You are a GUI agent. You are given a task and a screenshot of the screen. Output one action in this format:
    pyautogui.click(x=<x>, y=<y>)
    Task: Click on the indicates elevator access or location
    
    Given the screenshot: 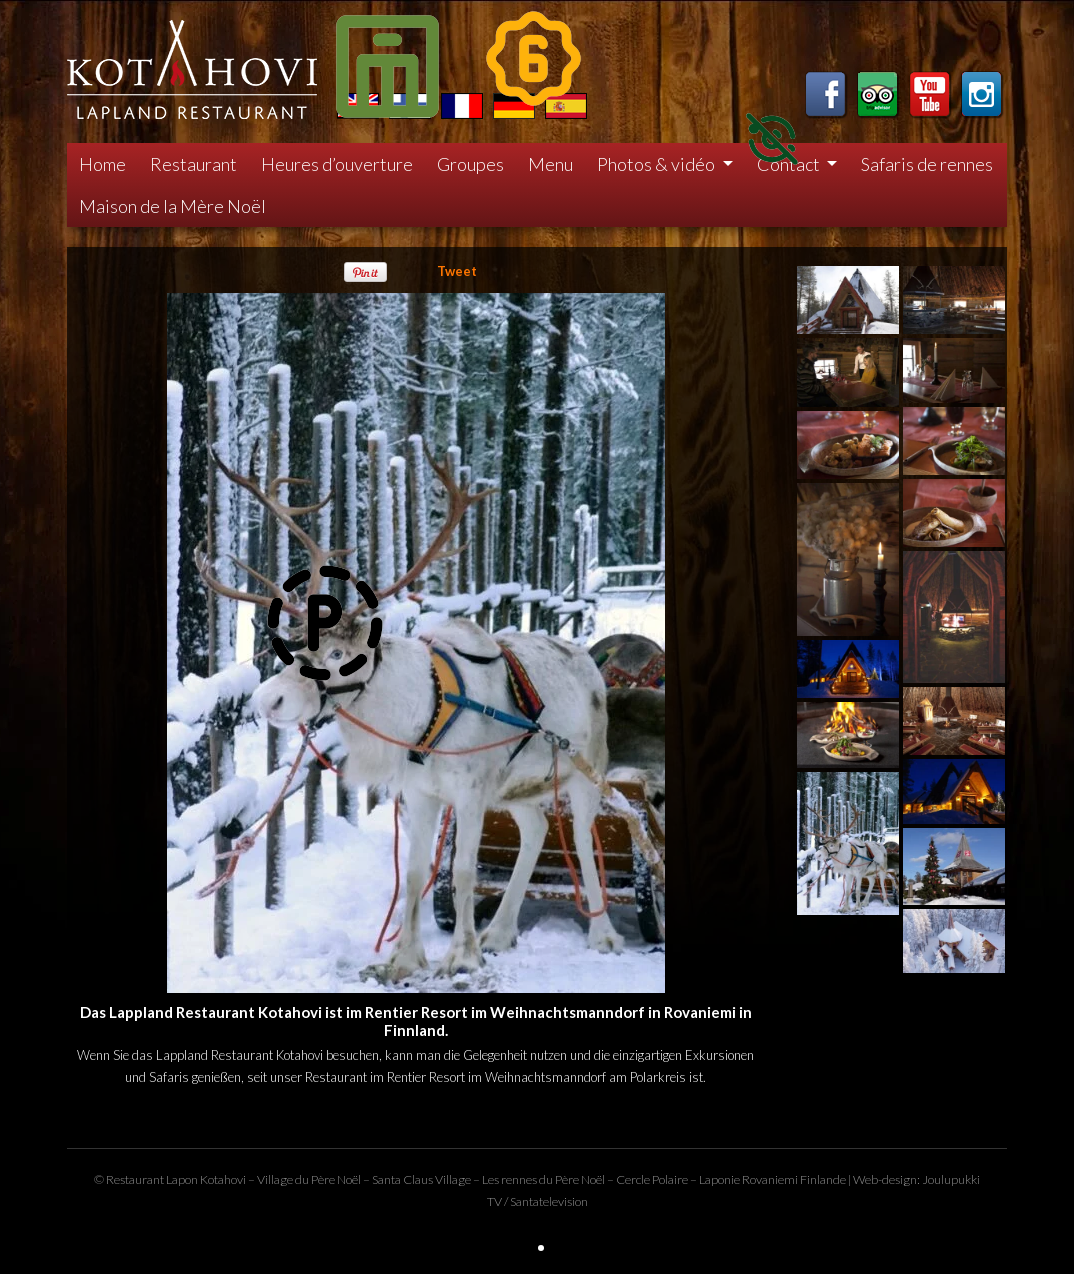 What is the action you would take?
    pyautogui.click(x=387, y=66)
    